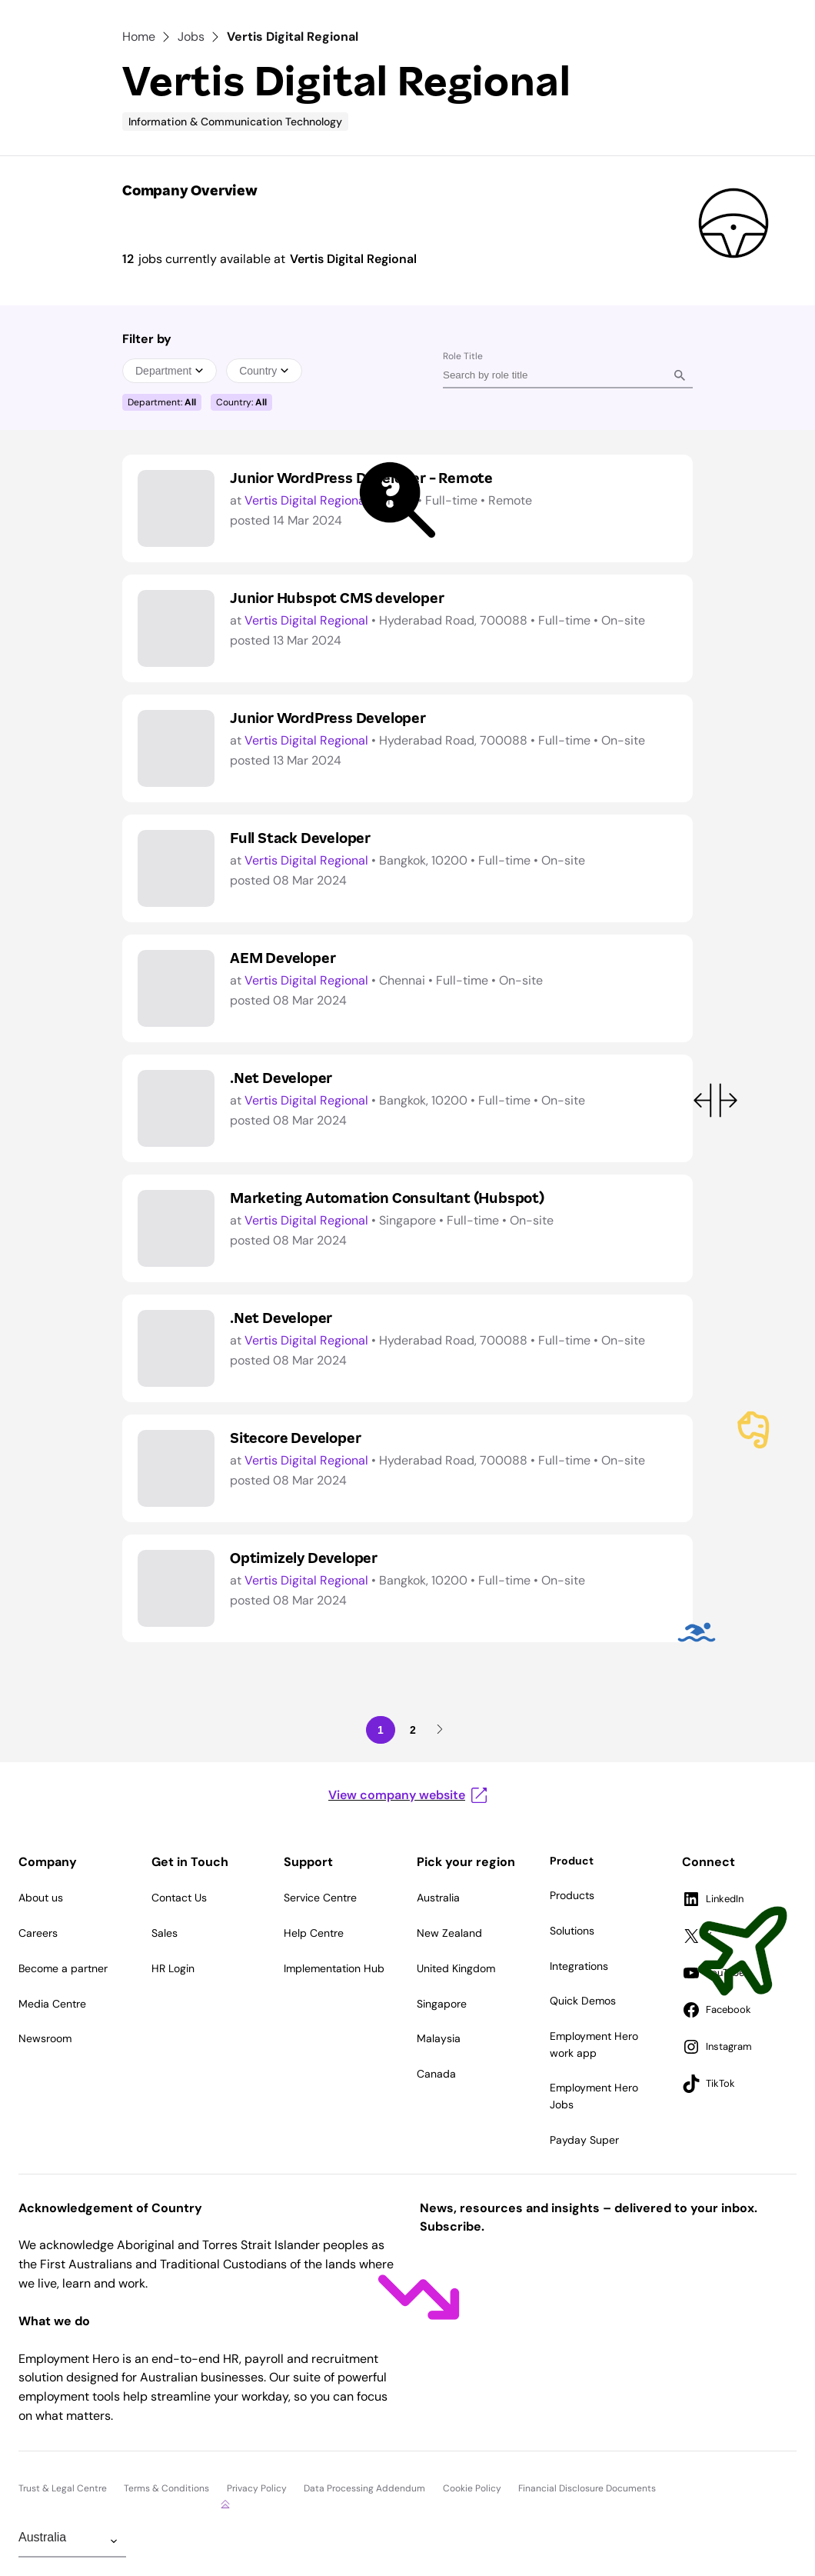  Describe the element at coordinates (398, 500) in the screenshot. I see `search for help or support topics` at that location.